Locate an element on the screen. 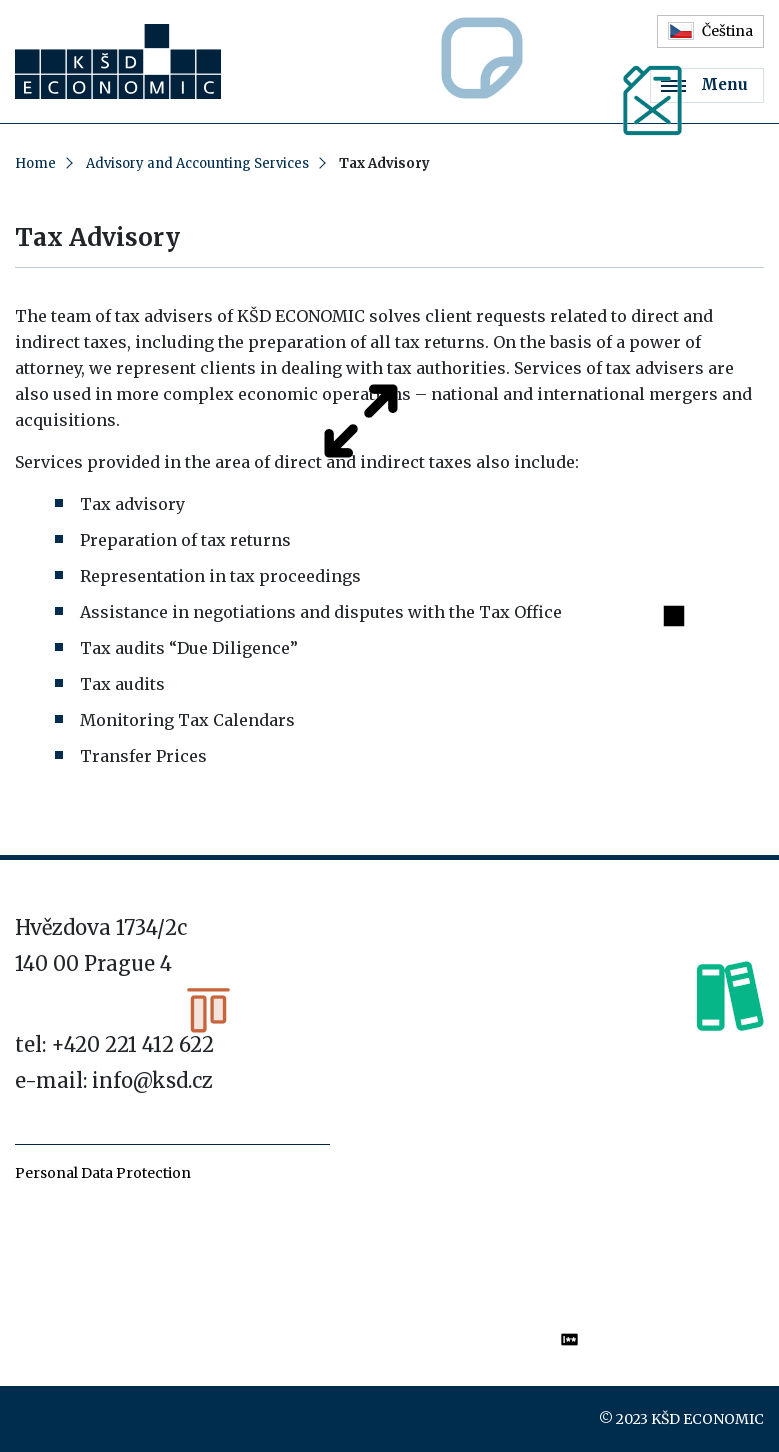 The width and height of the screenshot is (779, 1452). expand to full screen is located at coordinates (361, 421).